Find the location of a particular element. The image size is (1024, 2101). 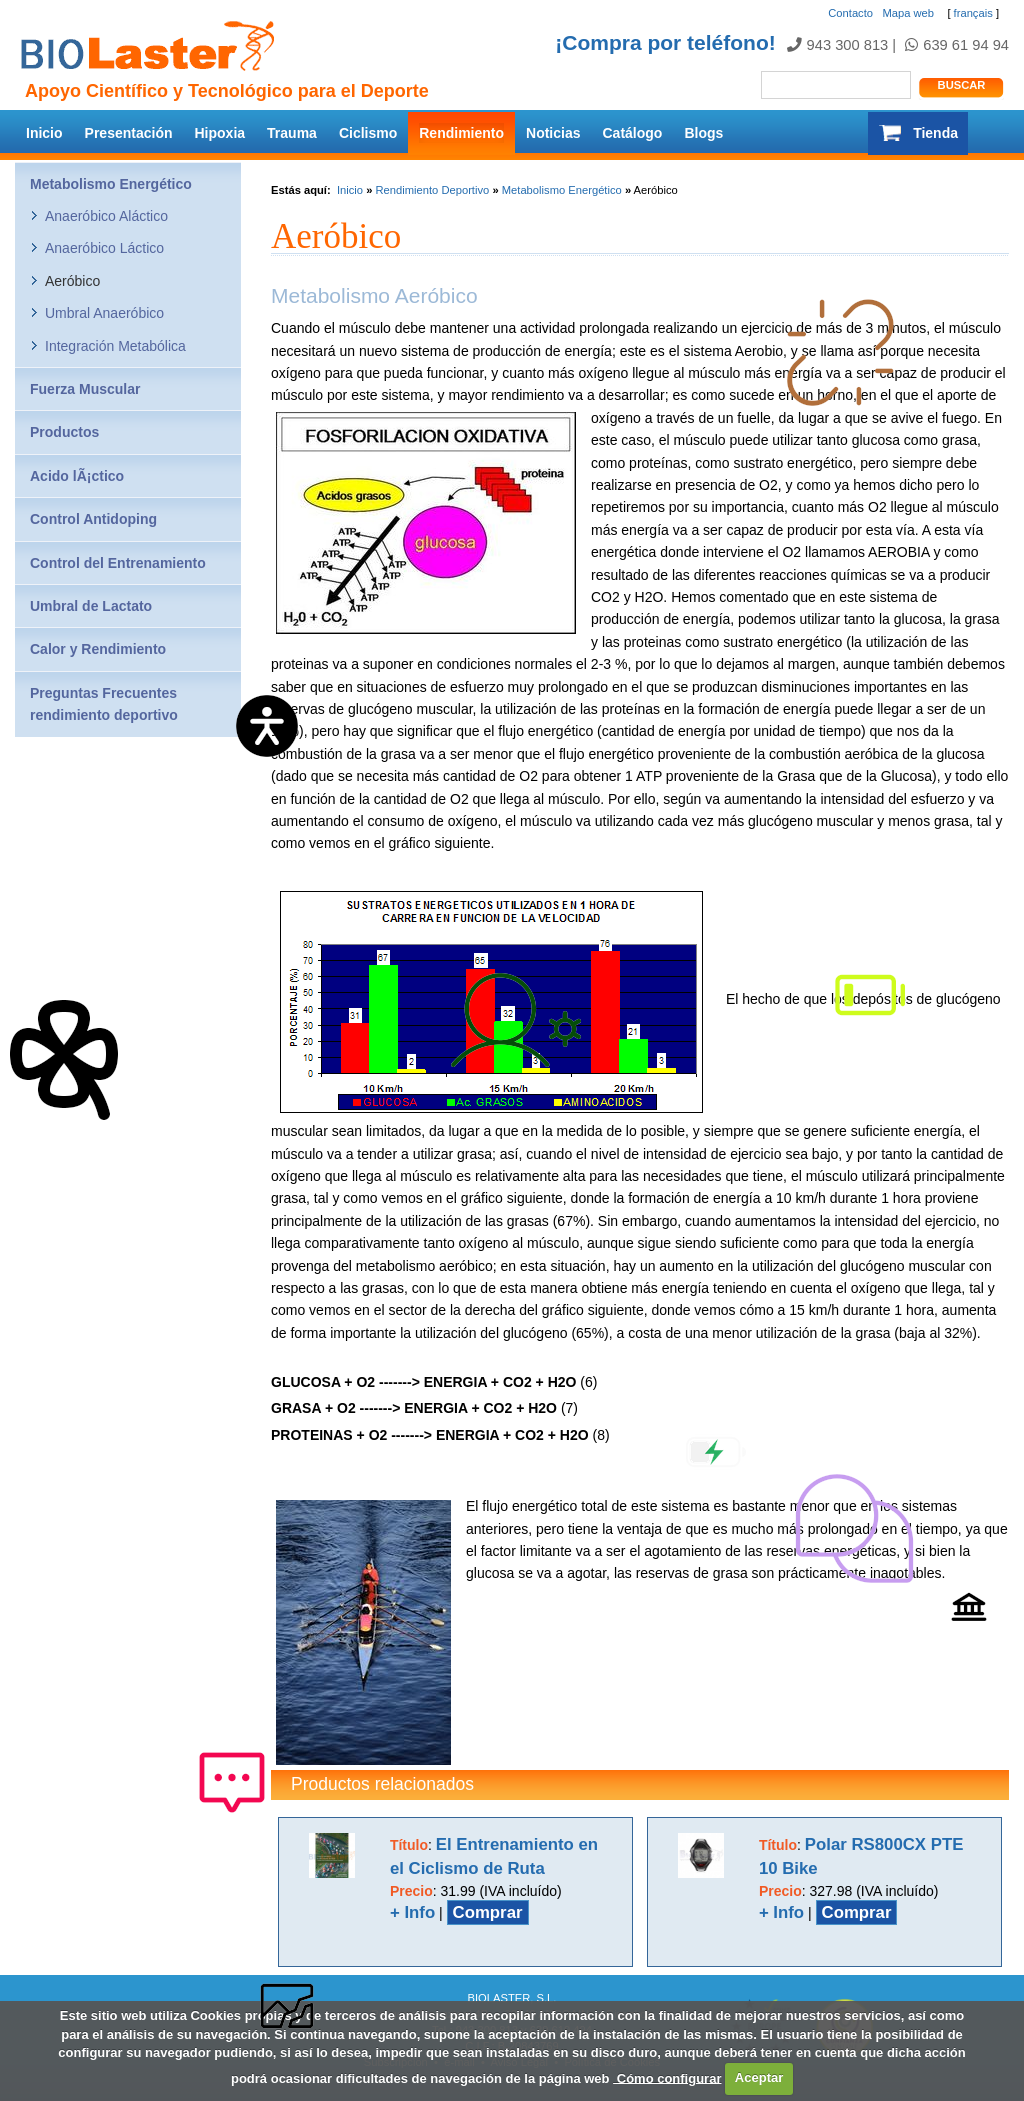

access user settings is located at coordinates (511, 1024).